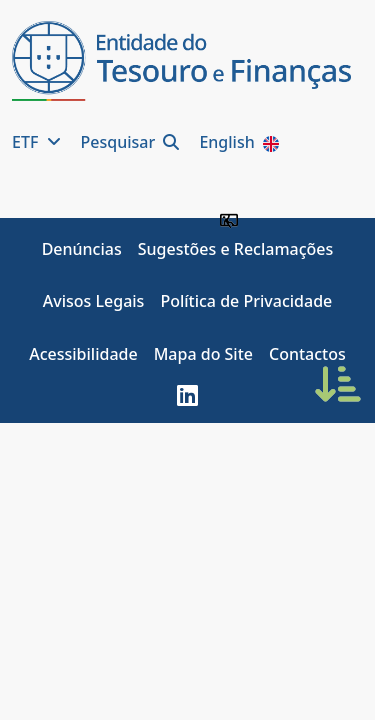 The height and width of the screenshot is (720, 375). Describe the element at coordinates (338, 384) in the screenshot. I see `sort items in ascending order` at that location.